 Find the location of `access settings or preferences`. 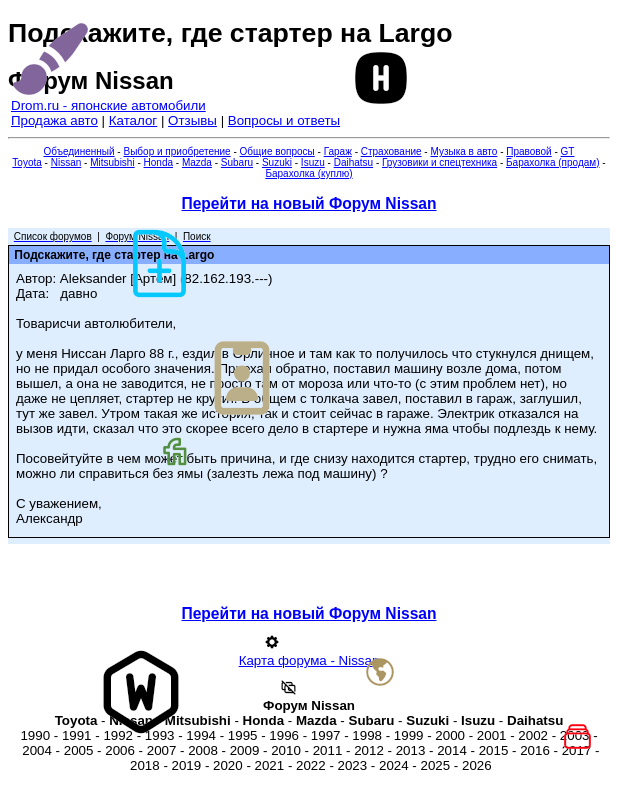

access settings or preferences is located at coordinates (272, 642).